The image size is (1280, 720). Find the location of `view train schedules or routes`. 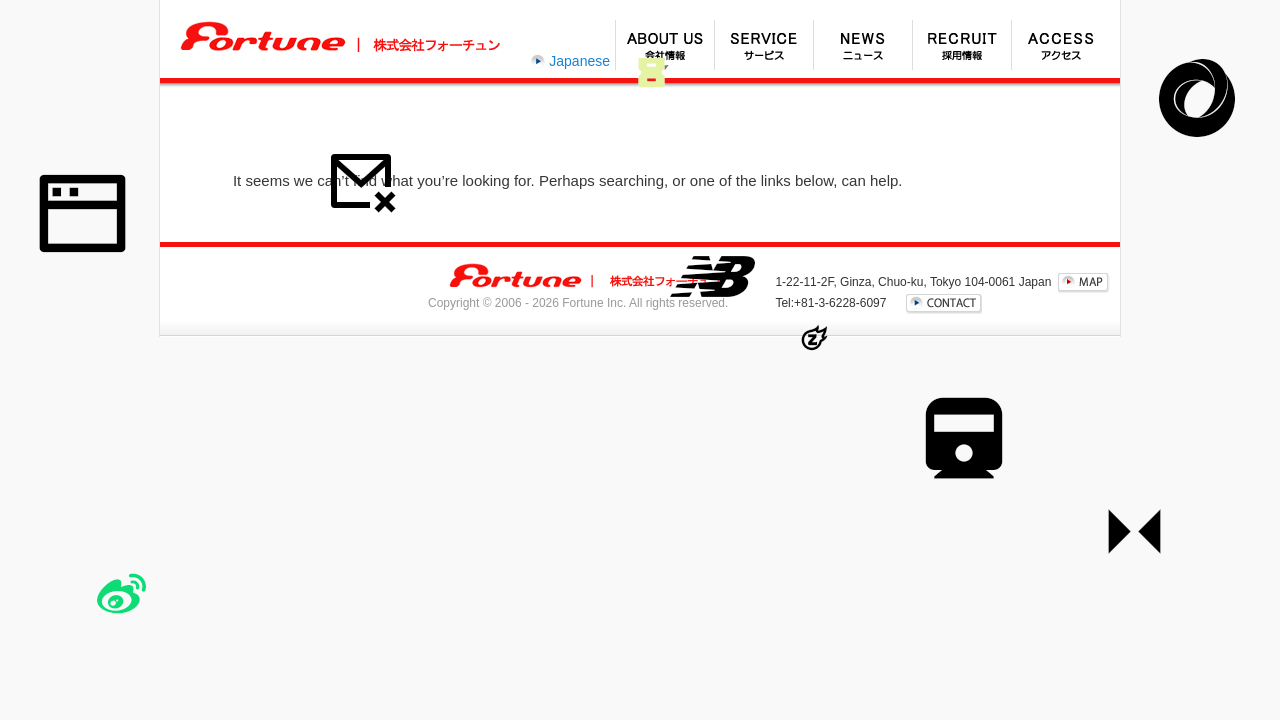

view train schedules or routes is located at coordinates (964, 436).